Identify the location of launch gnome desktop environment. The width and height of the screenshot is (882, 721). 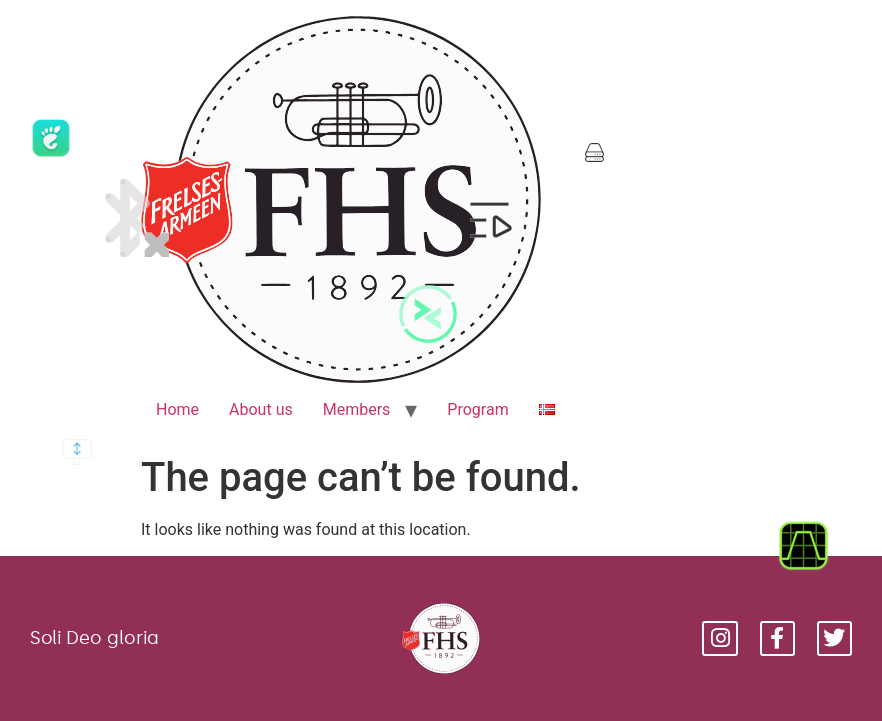
(51, 138).